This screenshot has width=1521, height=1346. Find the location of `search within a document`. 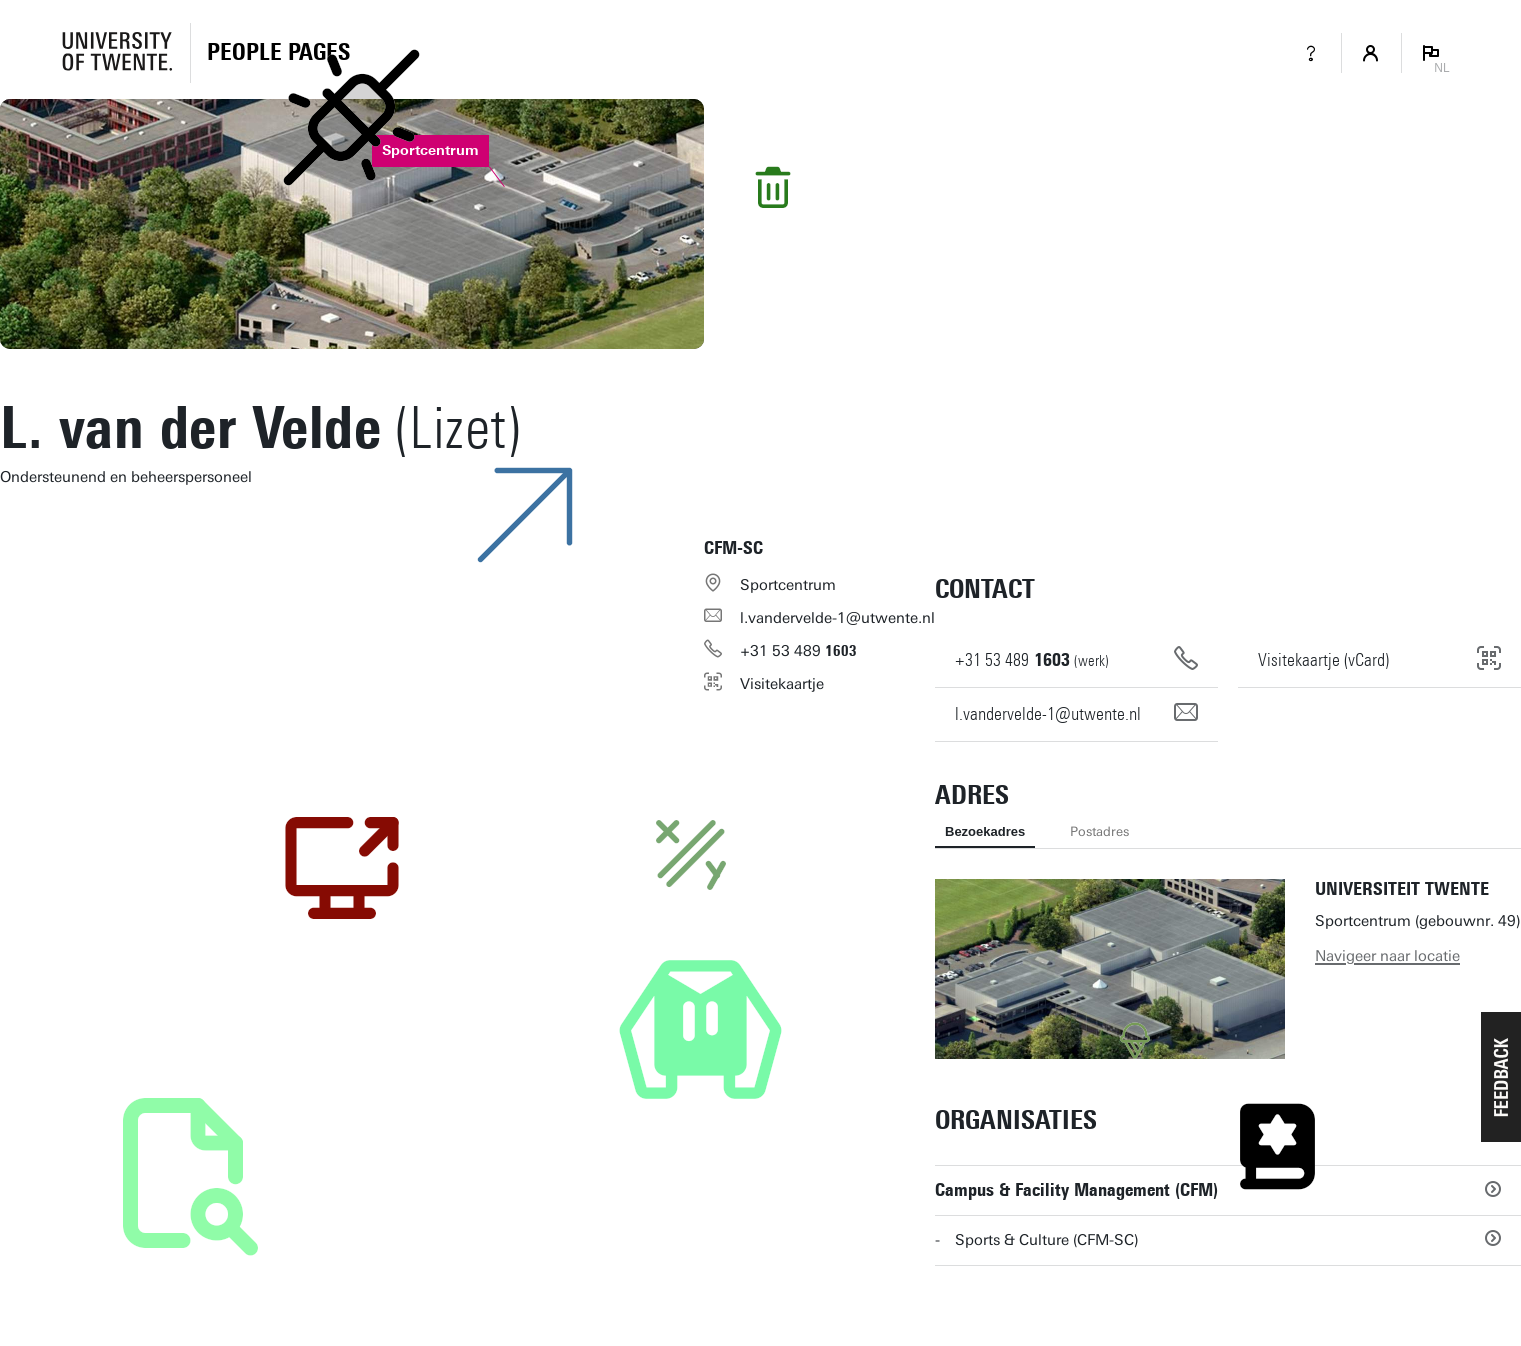

search within a document is located at coordinates (183, 1173).